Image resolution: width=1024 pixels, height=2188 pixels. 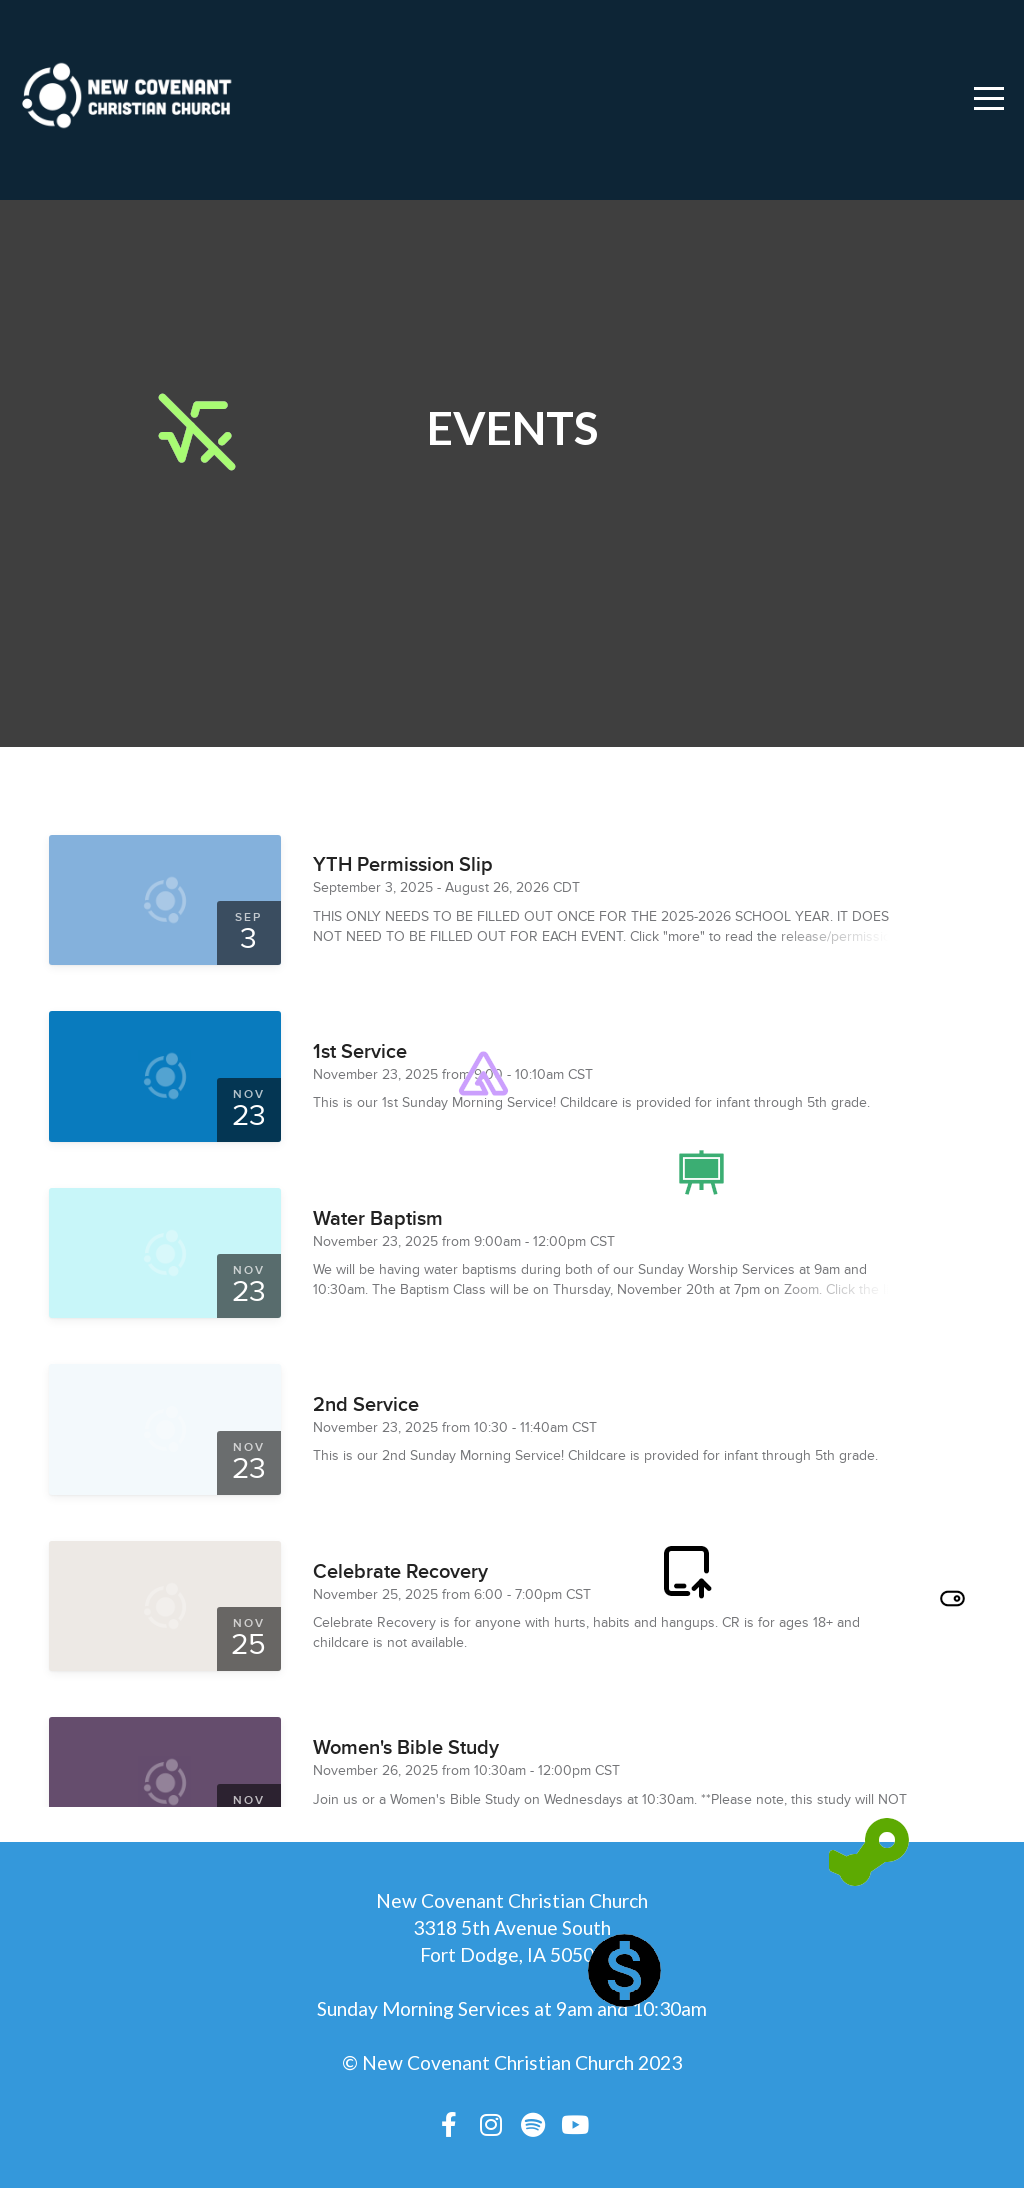 I want to click on Adobe brand logo, so click(x=483, y=1073).